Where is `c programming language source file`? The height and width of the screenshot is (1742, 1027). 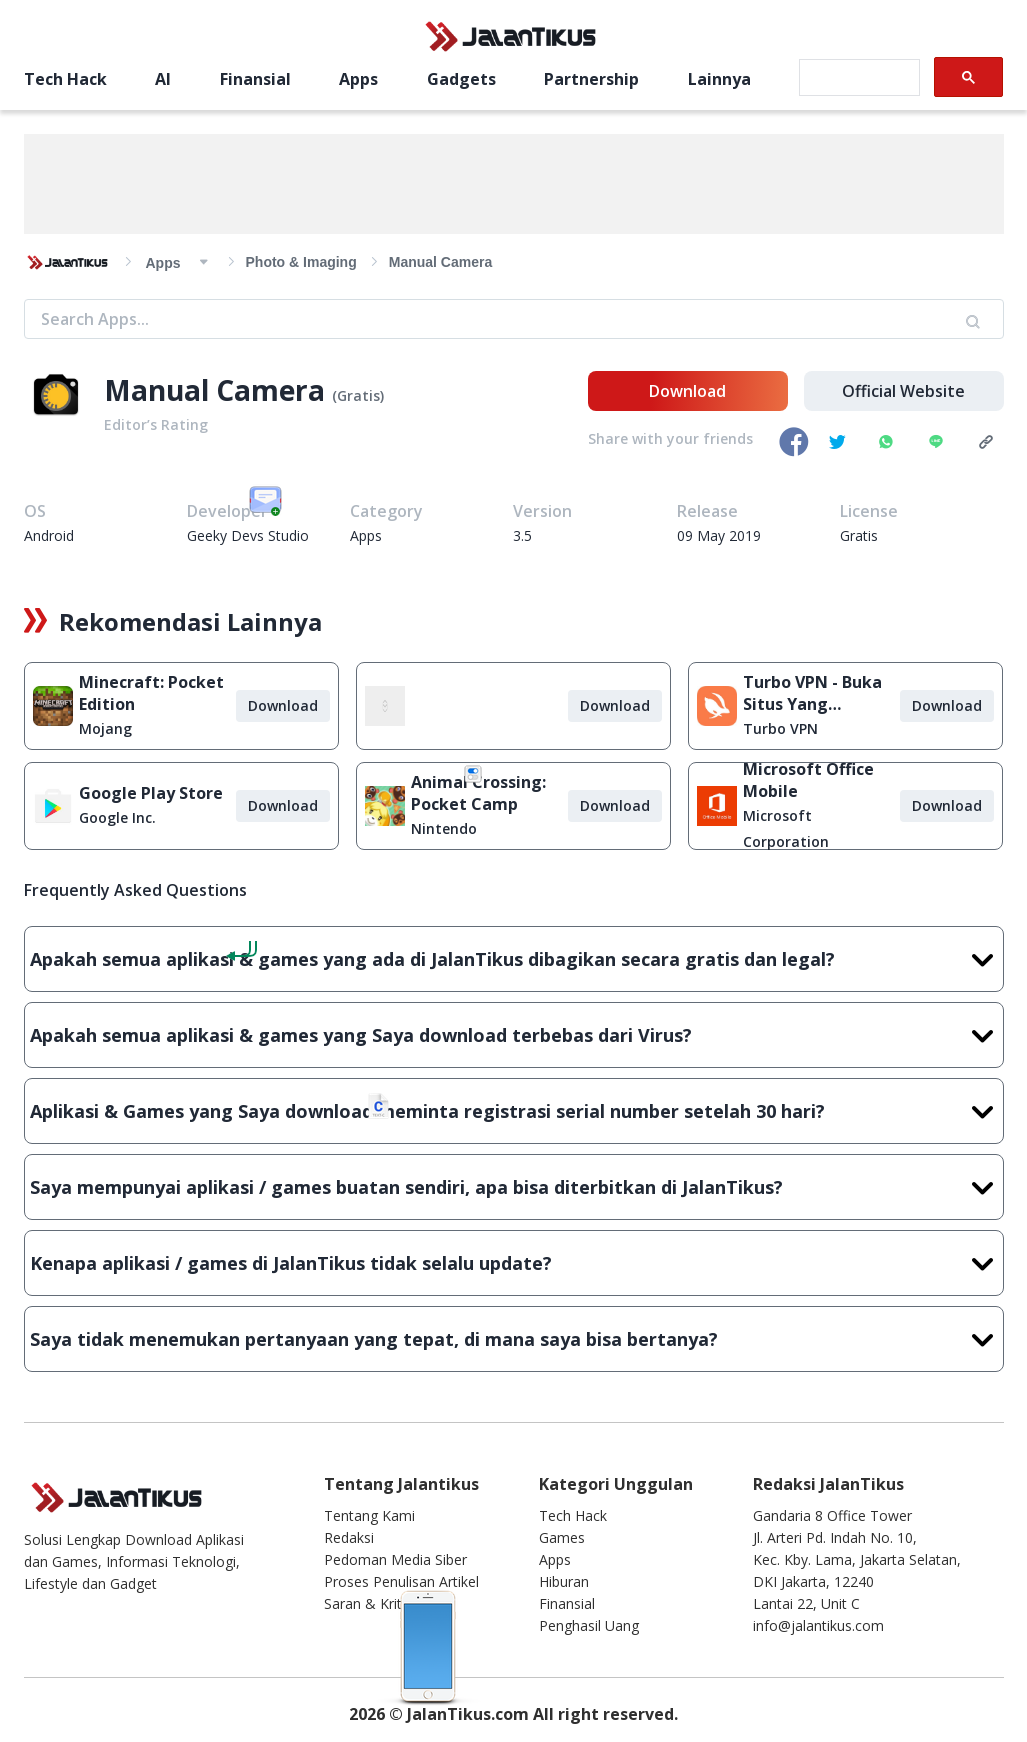 c programming language source file is located at coordinates (378, 1106).